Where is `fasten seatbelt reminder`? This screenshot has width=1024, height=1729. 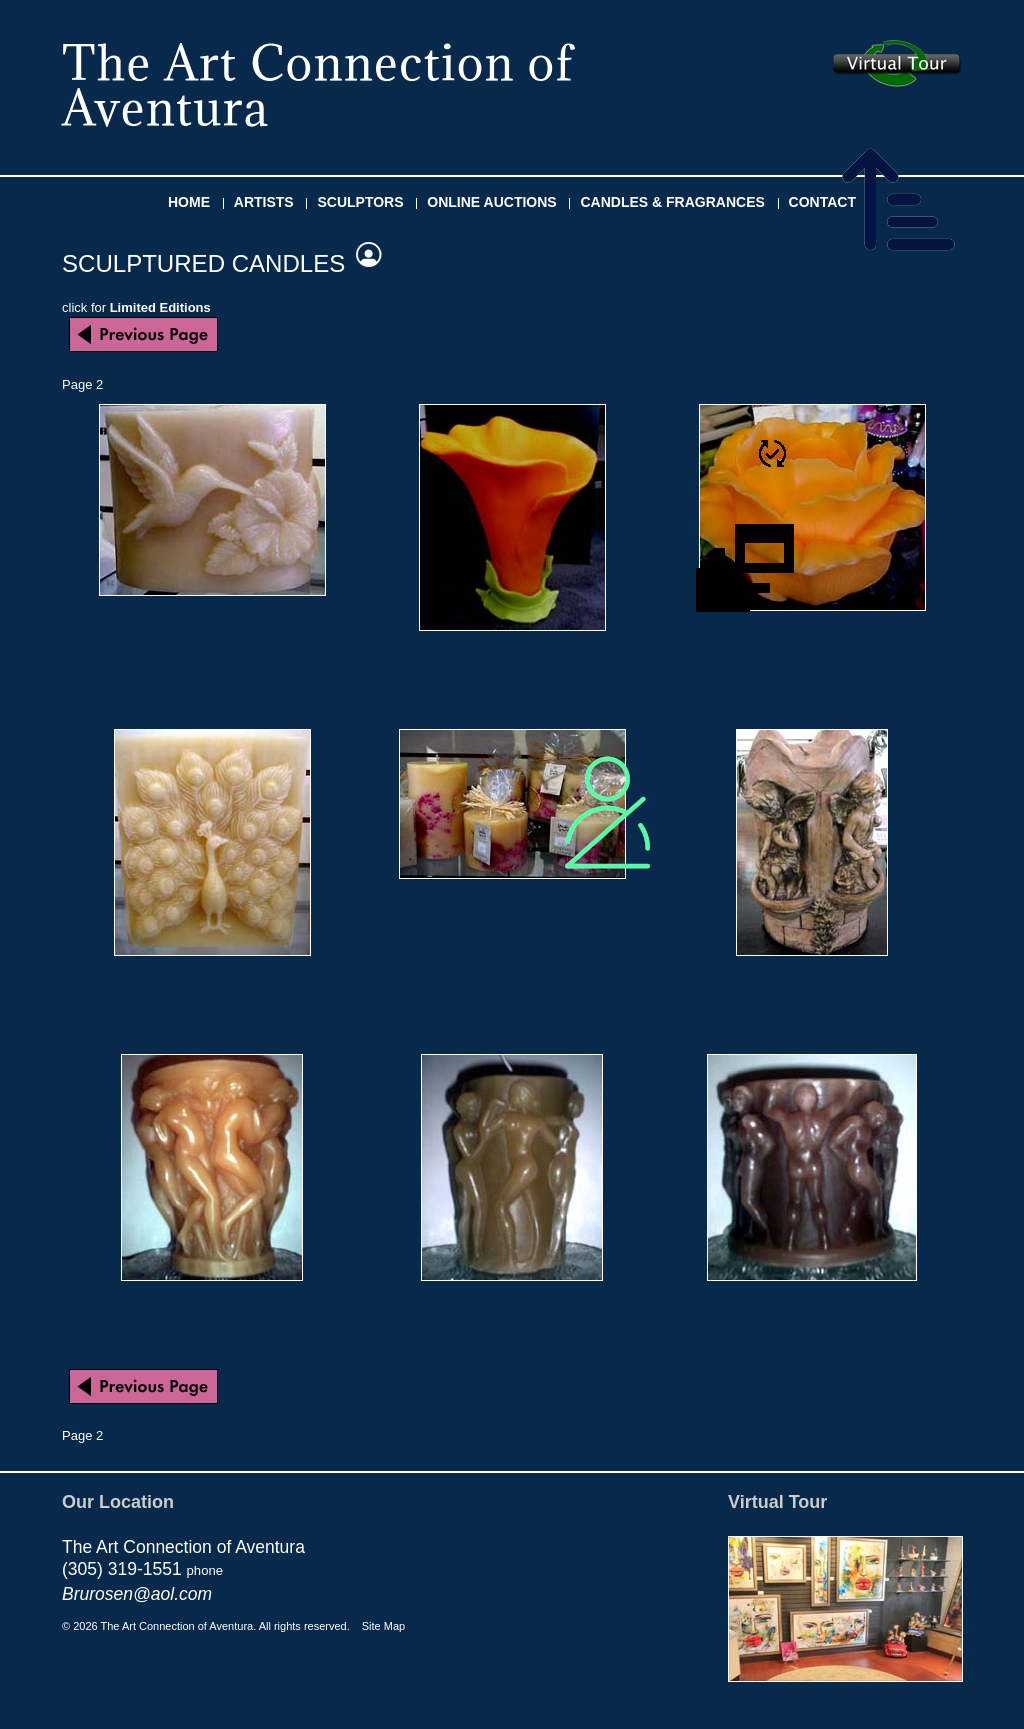 fasten seatbelt reminder is located at coordinates (607, 812).